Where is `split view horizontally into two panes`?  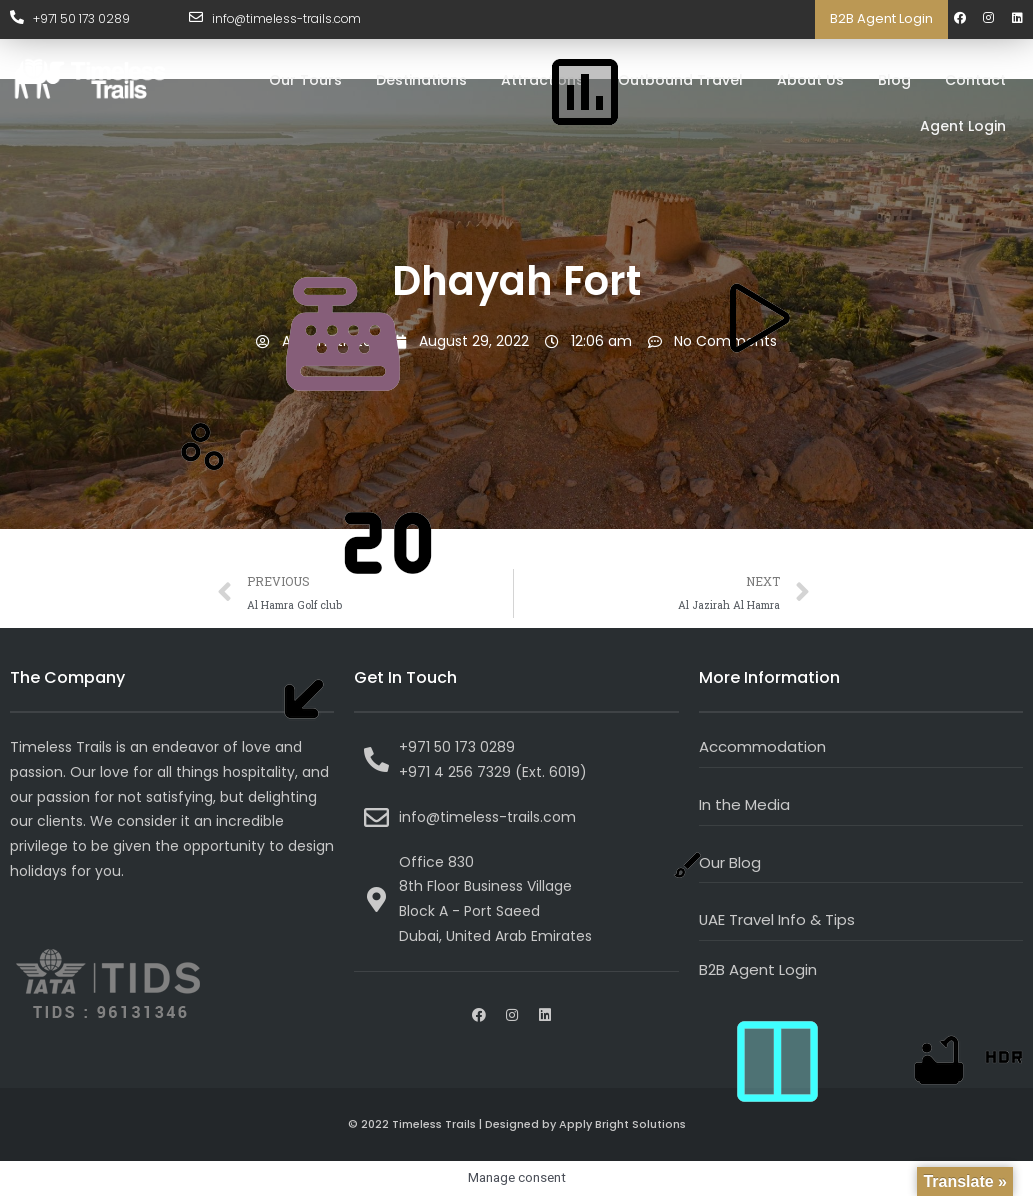
split view horizontally into two panes is located at coordinates (777, 1061).